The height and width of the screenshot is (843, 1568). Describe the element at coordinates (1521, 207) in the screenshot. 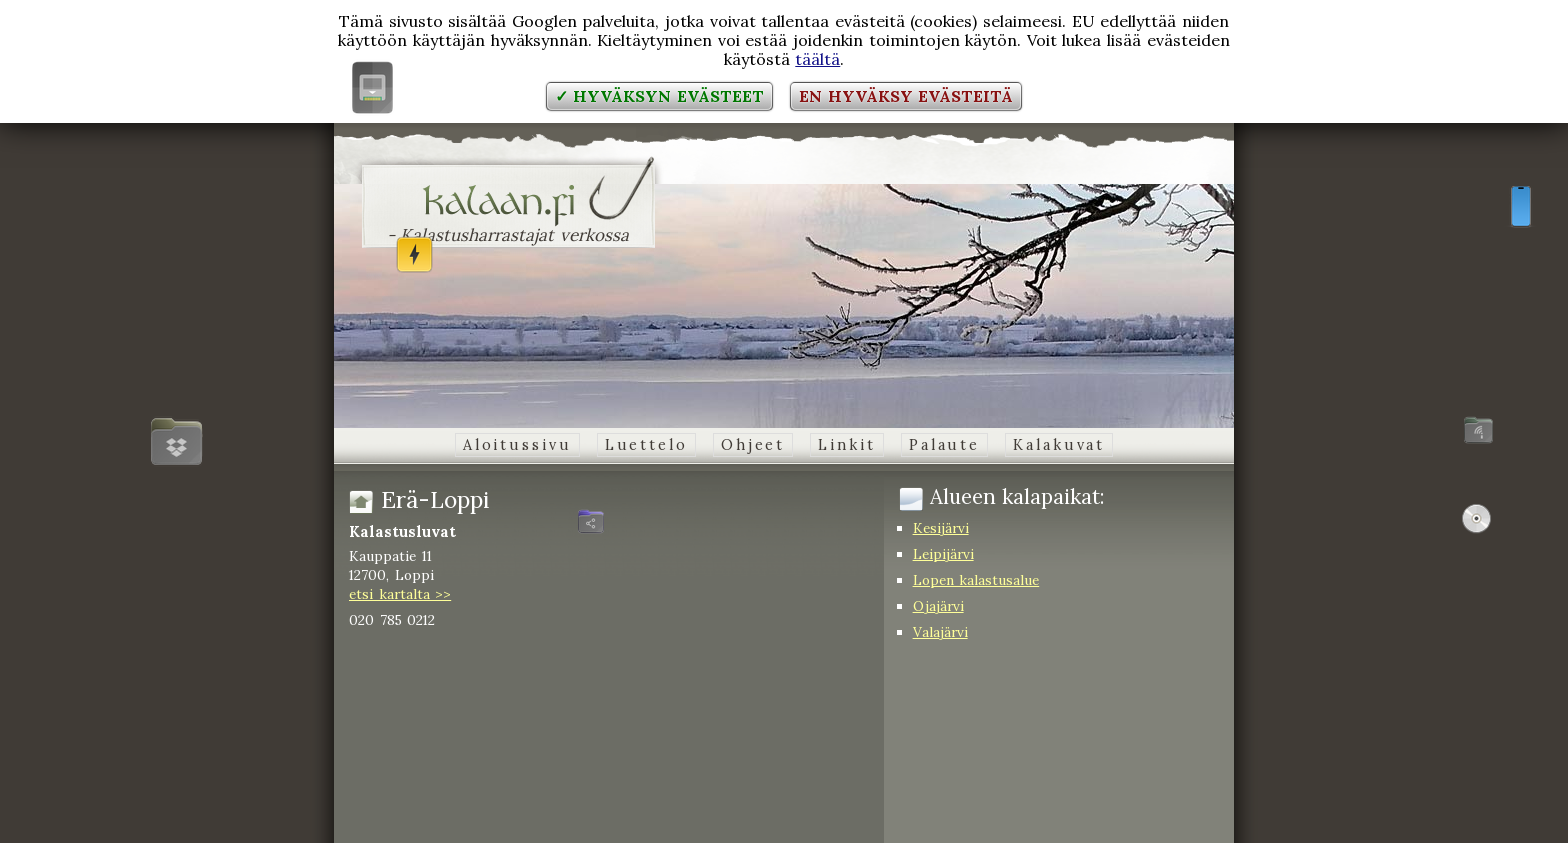

I see `manage connected iPhone device` at that location.